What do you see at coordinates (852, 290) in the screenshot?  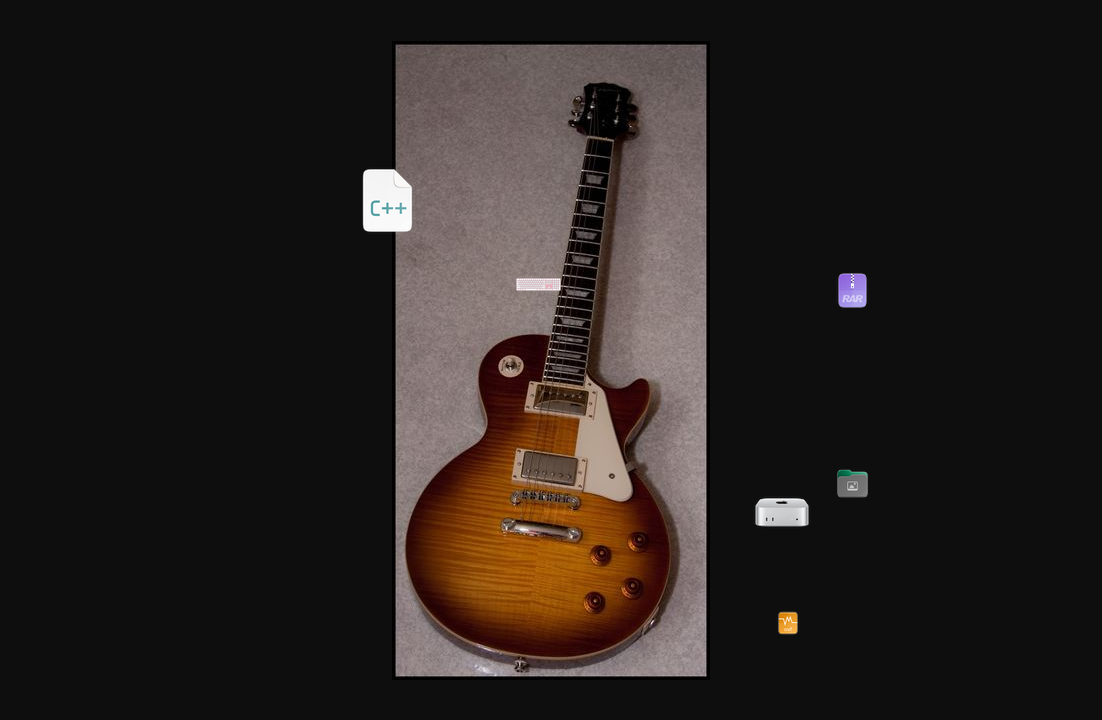 I see `indicates a RAR compressed archive file` at bounding box center [852, 290].